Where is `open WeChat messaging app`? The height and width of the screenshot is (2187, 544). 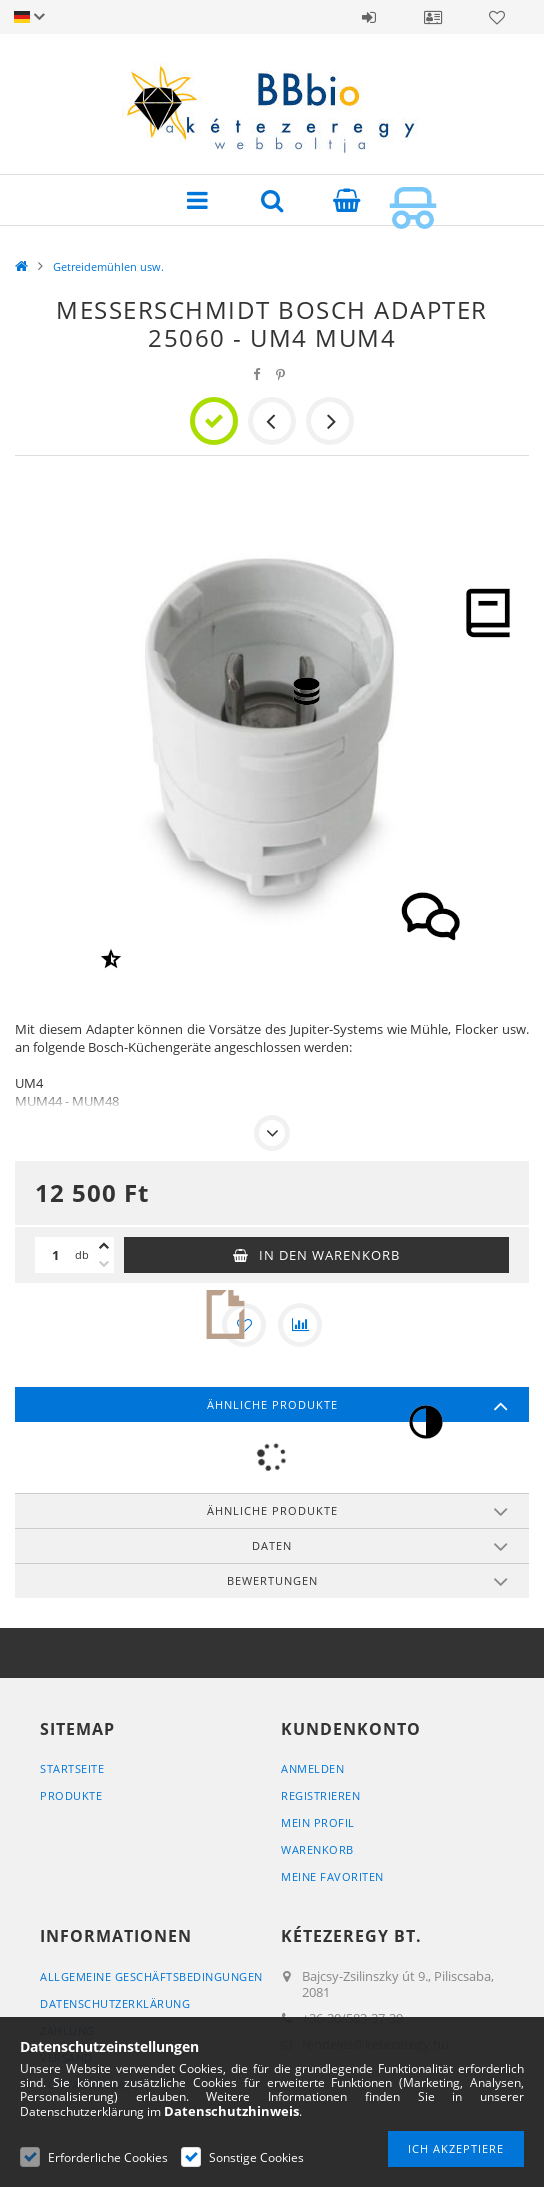
open WeChat messaging app is located at coordinates (431, 916).